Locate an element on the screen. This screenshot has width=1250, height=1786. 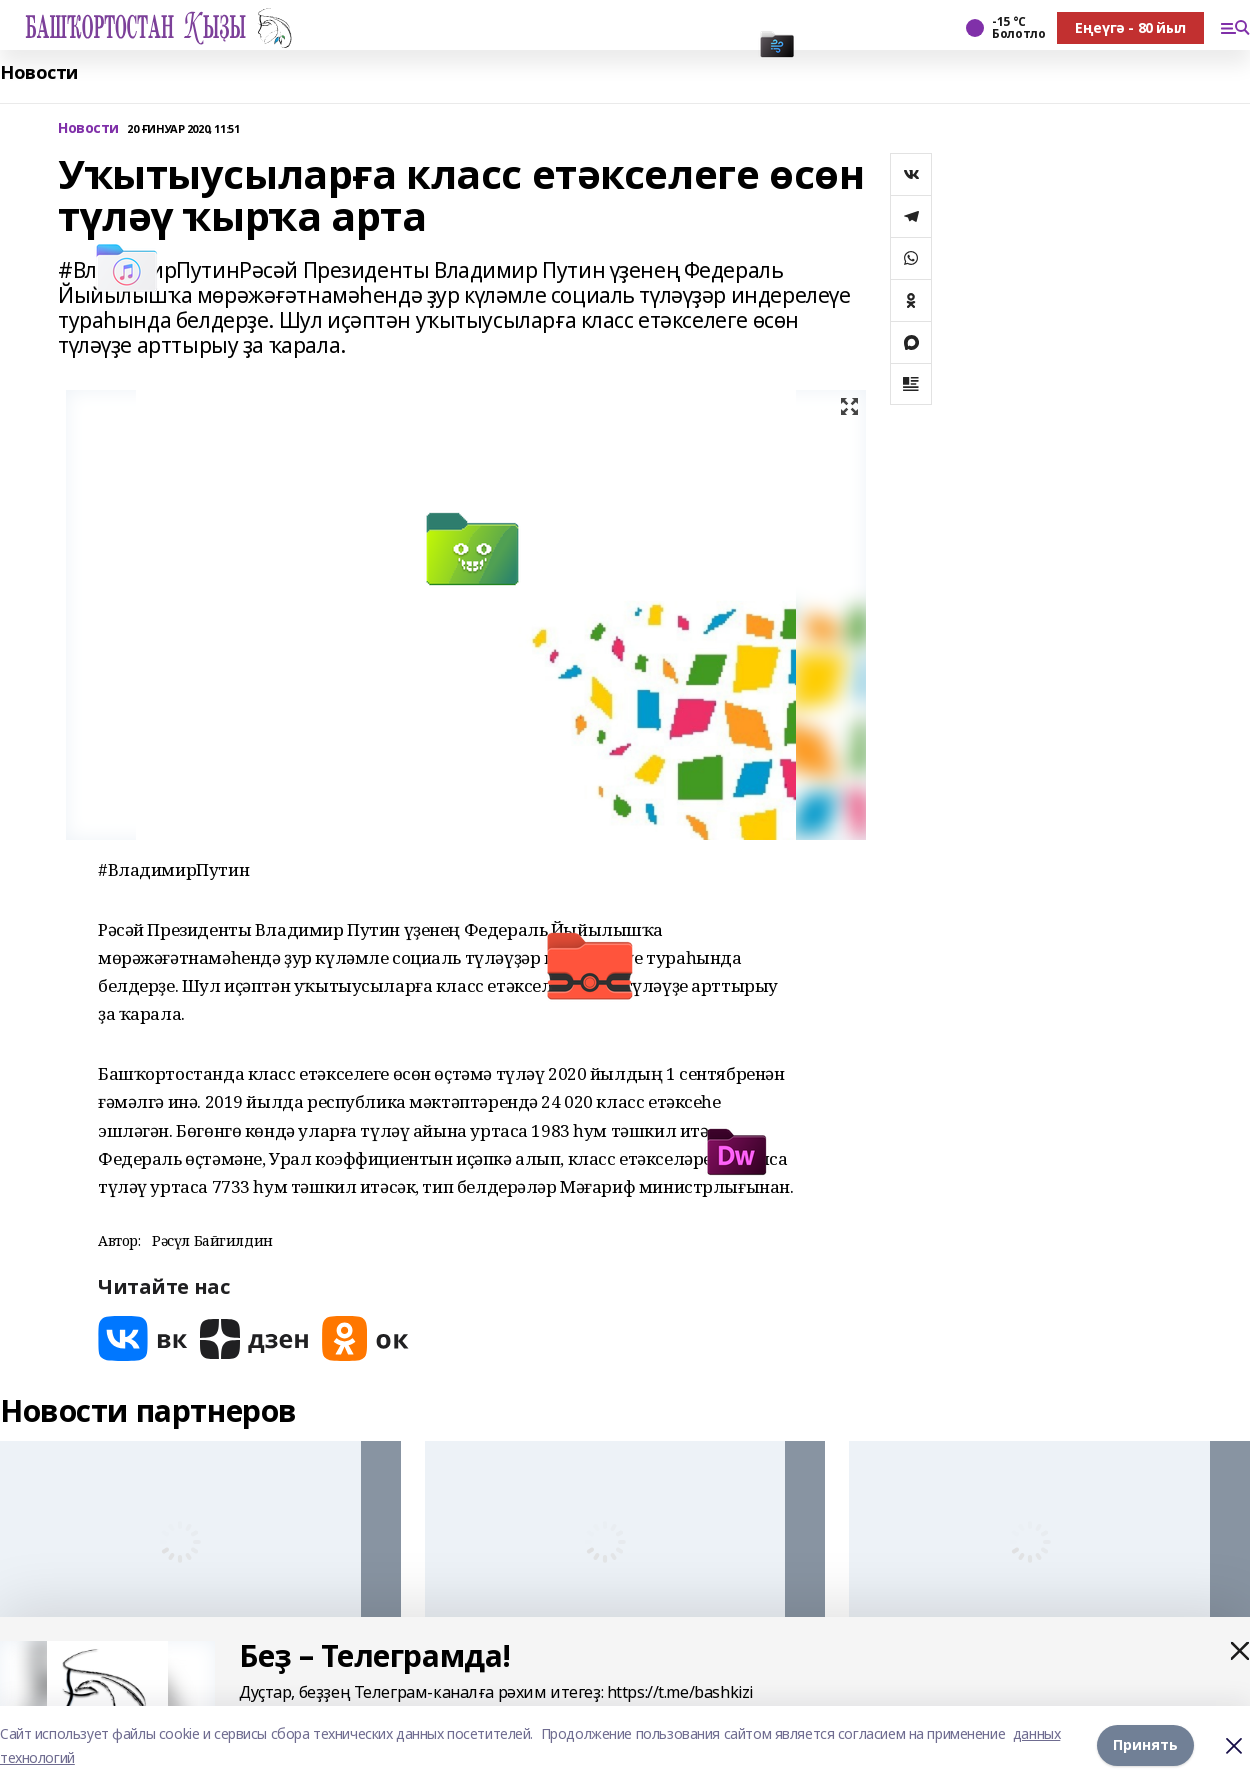
open windicss project folder is located at coordinates (777, 45).